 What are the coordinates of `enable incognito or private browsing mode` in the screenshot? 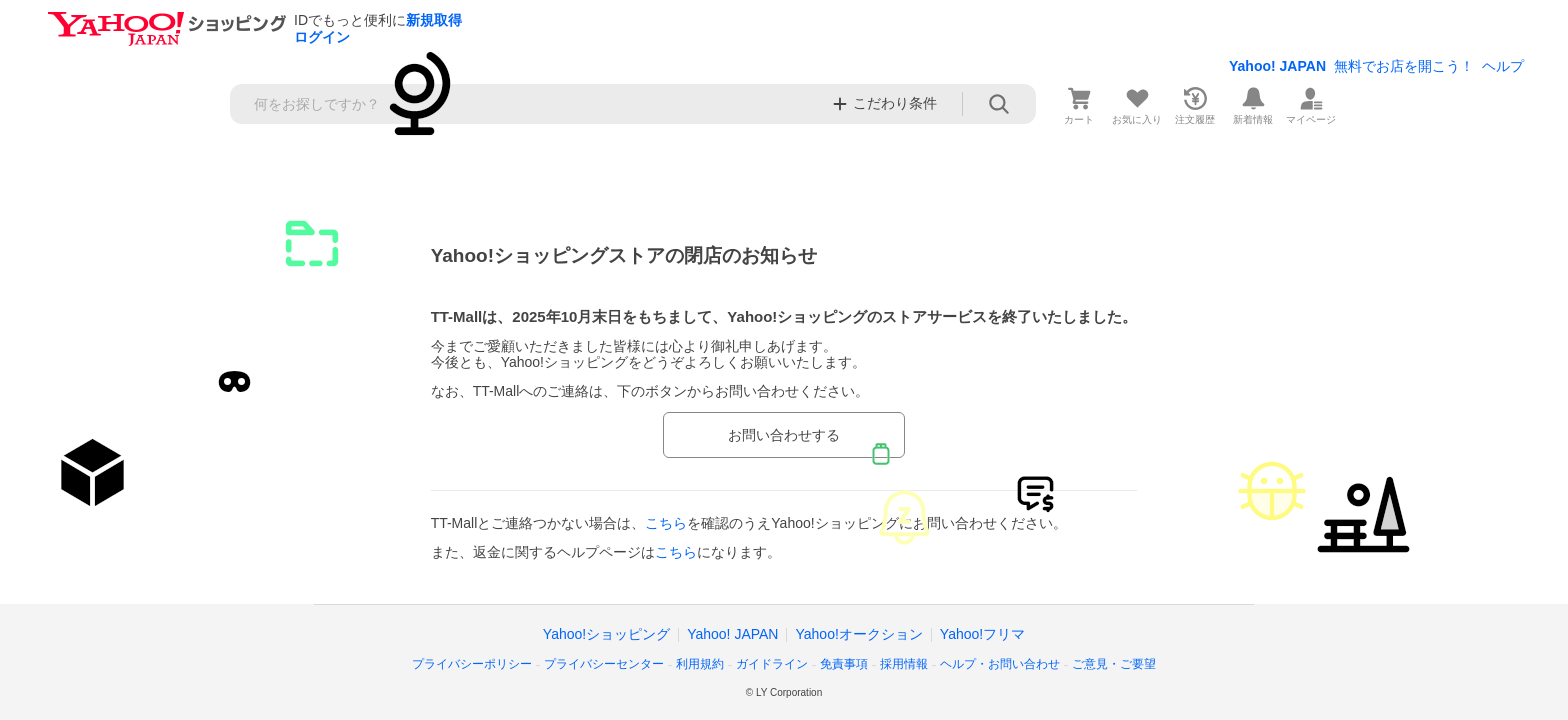 It's located at (234, 381).